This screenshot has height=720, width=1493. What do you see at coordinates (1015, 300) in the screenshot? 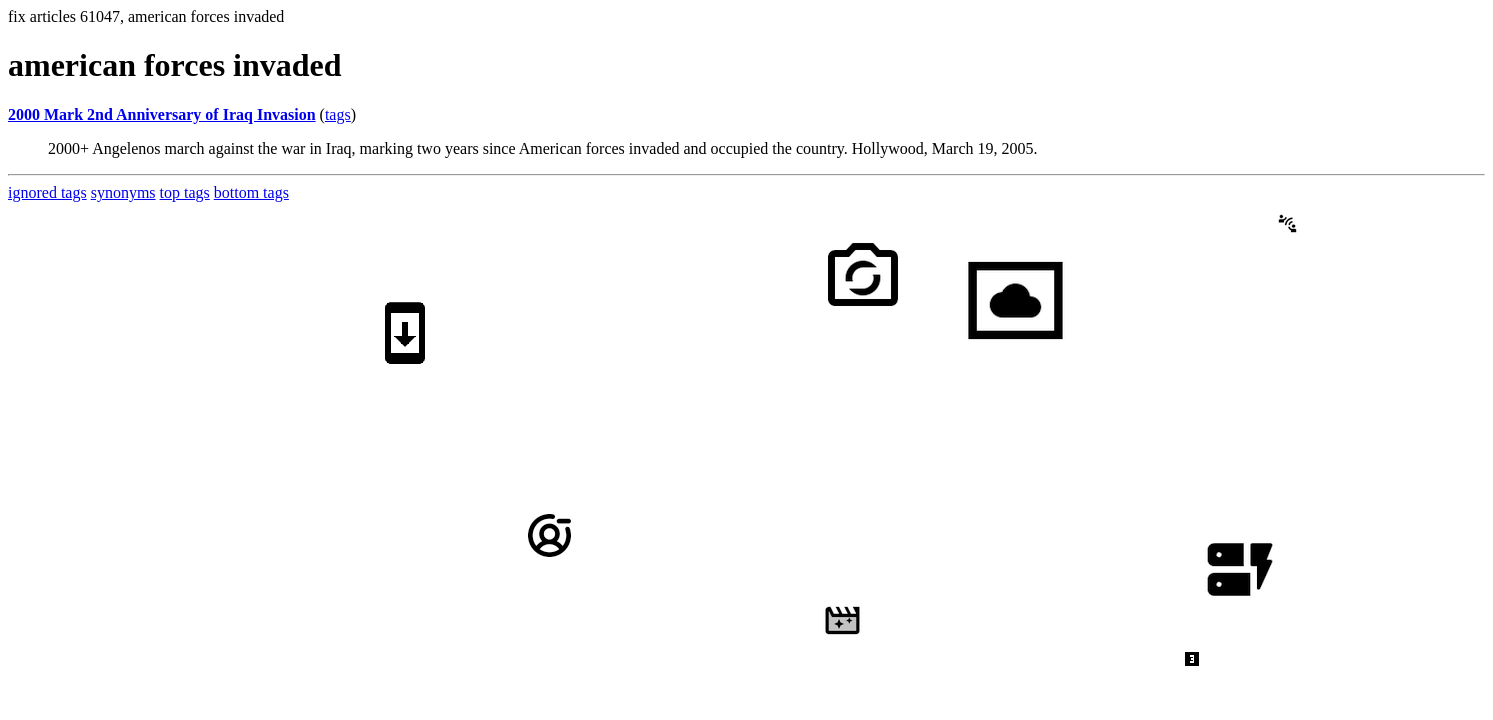
I see `access daydream or screen saver settings` at bounding box center [1015, 300].